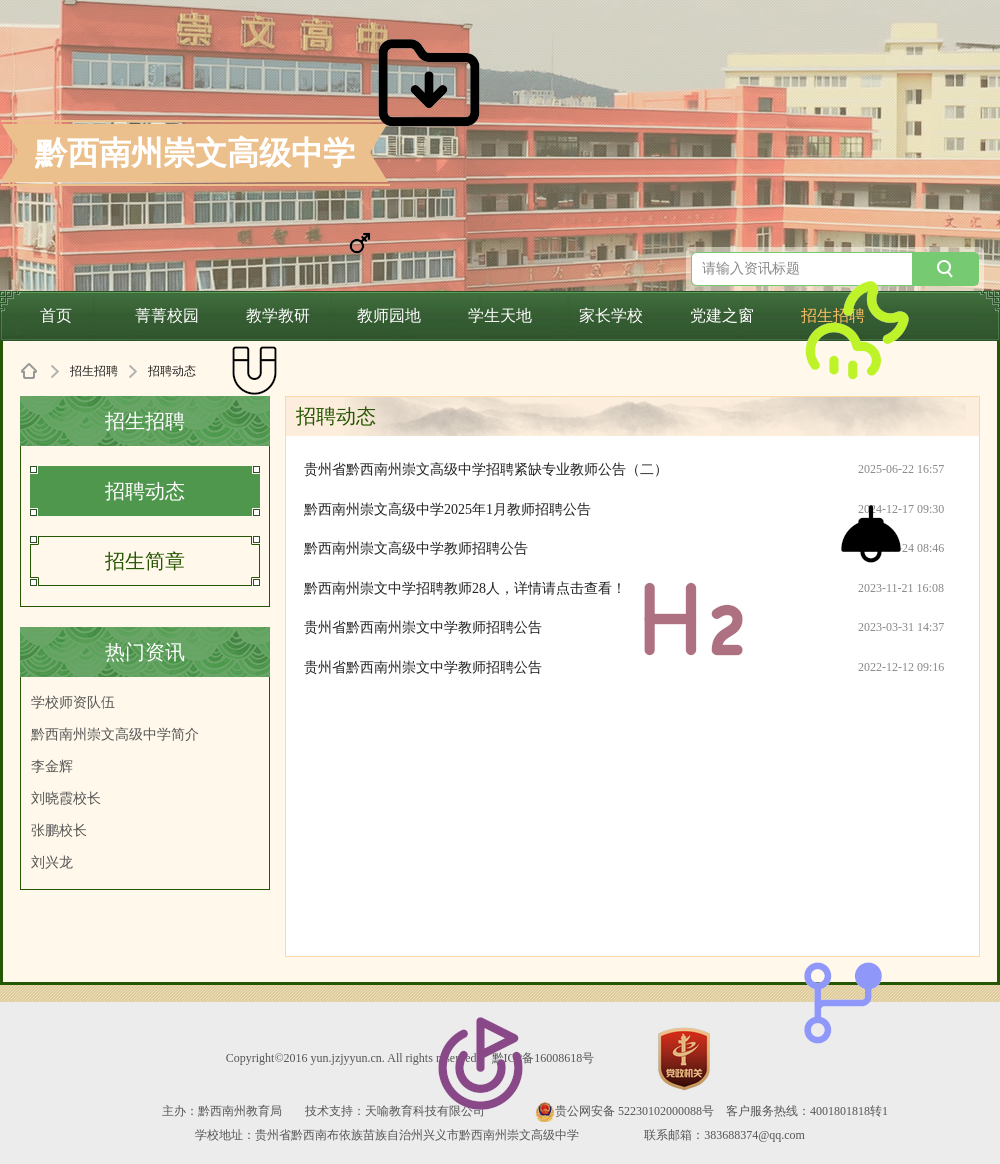 The height and width of the screenshot is (1164, 1000). What do you see at coordinates (838, 1003) in the screenshot?
I see `create a new git branch` at bounding box center [838, 1003].